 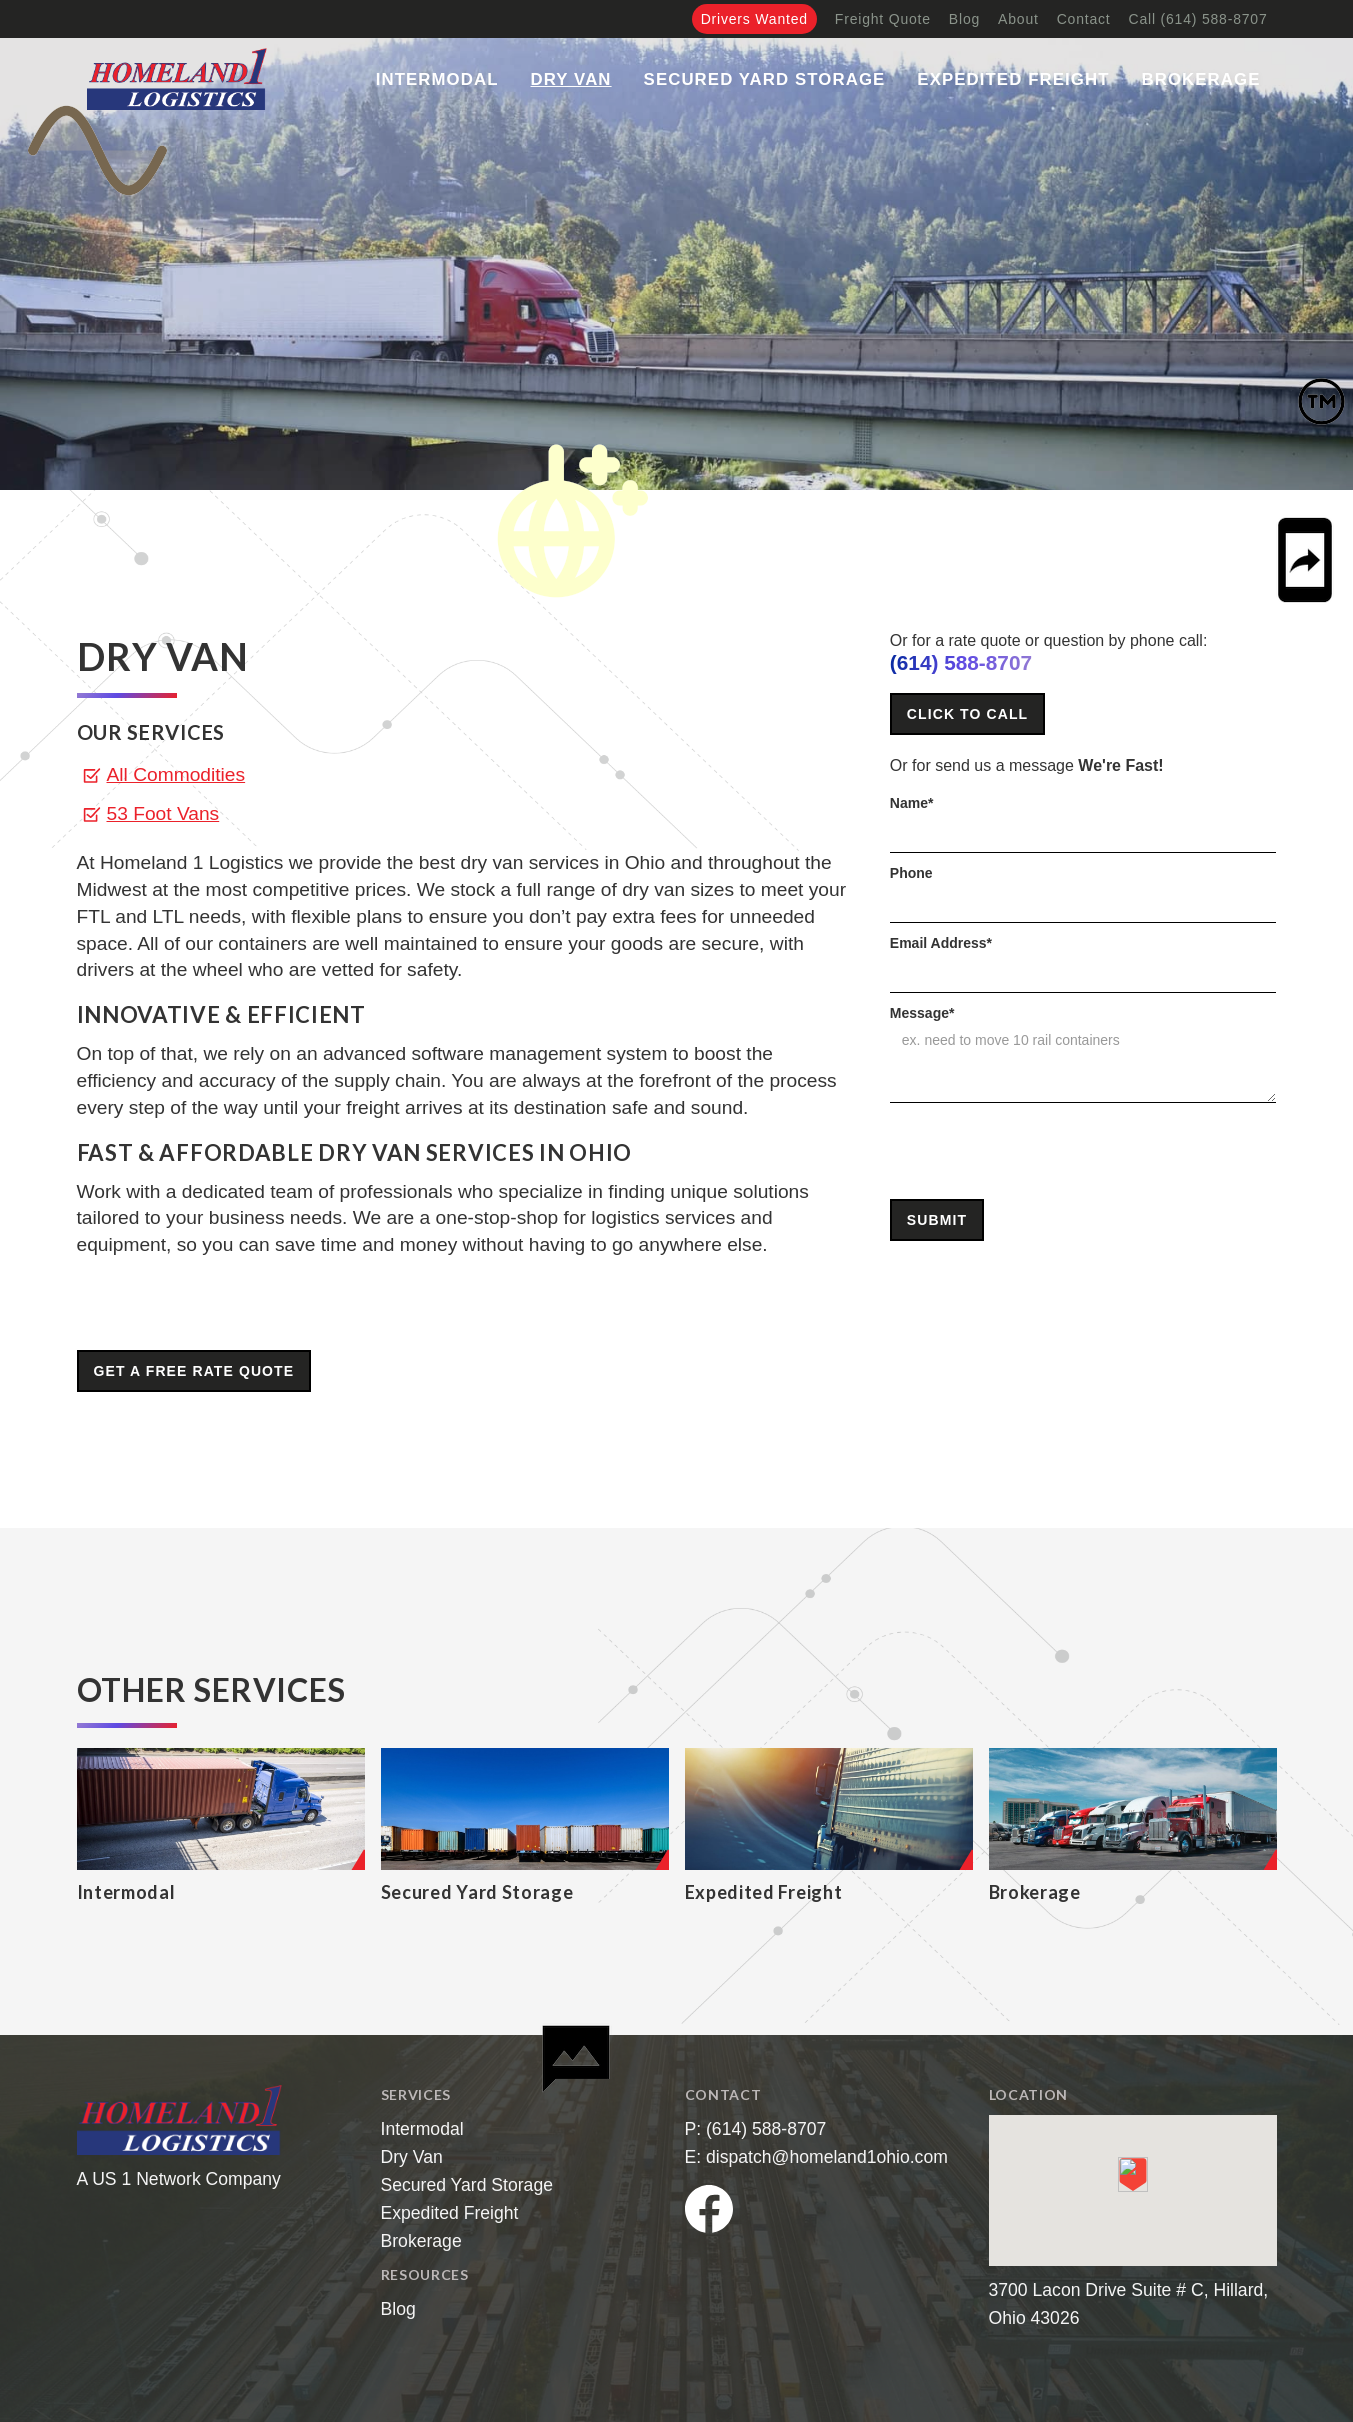 I want to click on access party or celebration mode, so click(x=566, y=523).